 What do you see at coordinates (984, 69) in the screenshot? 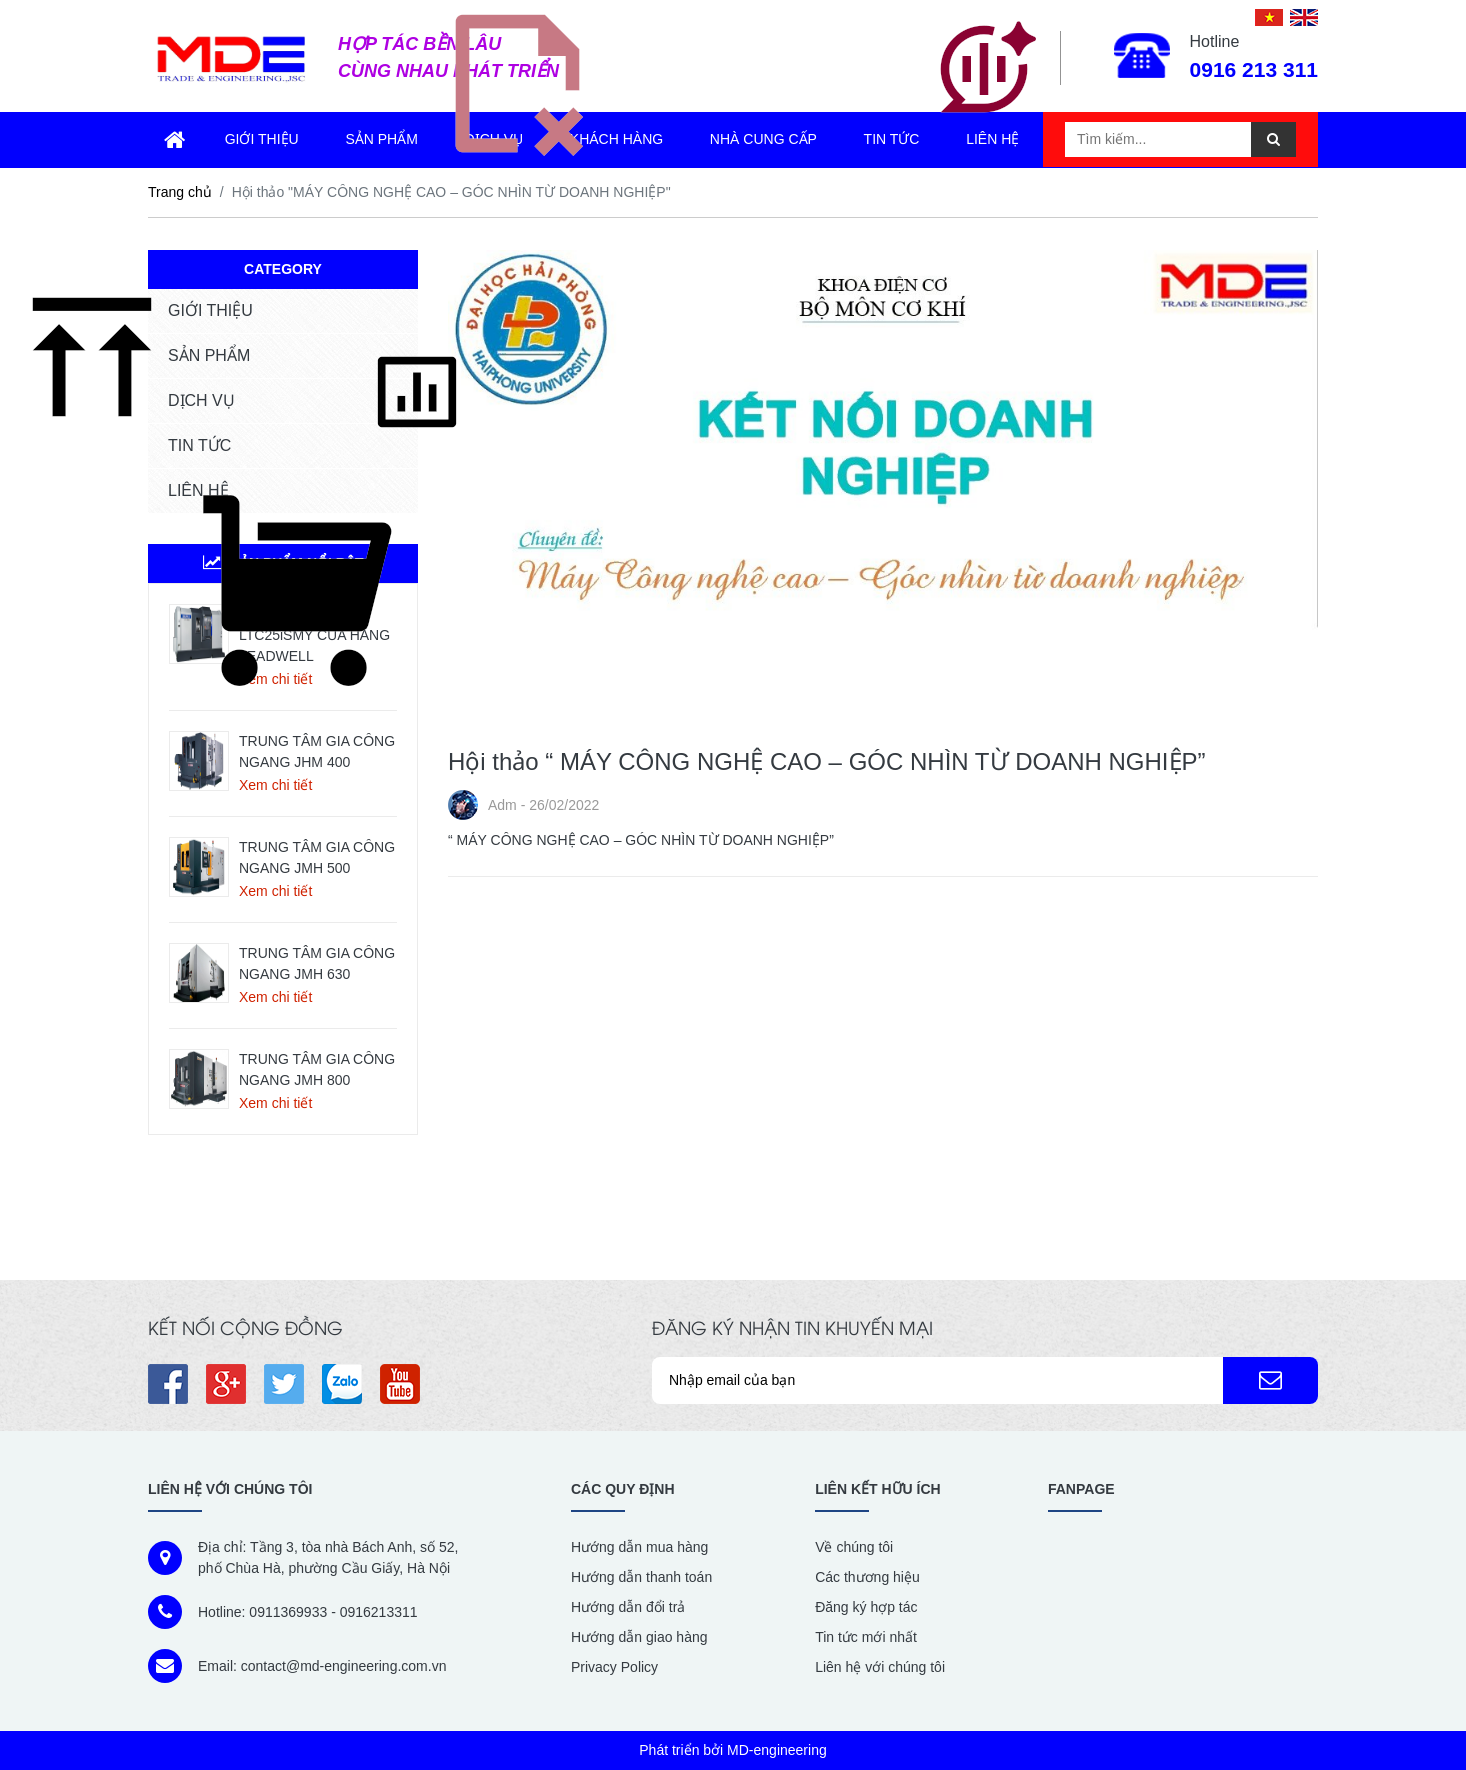
I see `start an AI voice conversation` at bounding box center [984, 69].